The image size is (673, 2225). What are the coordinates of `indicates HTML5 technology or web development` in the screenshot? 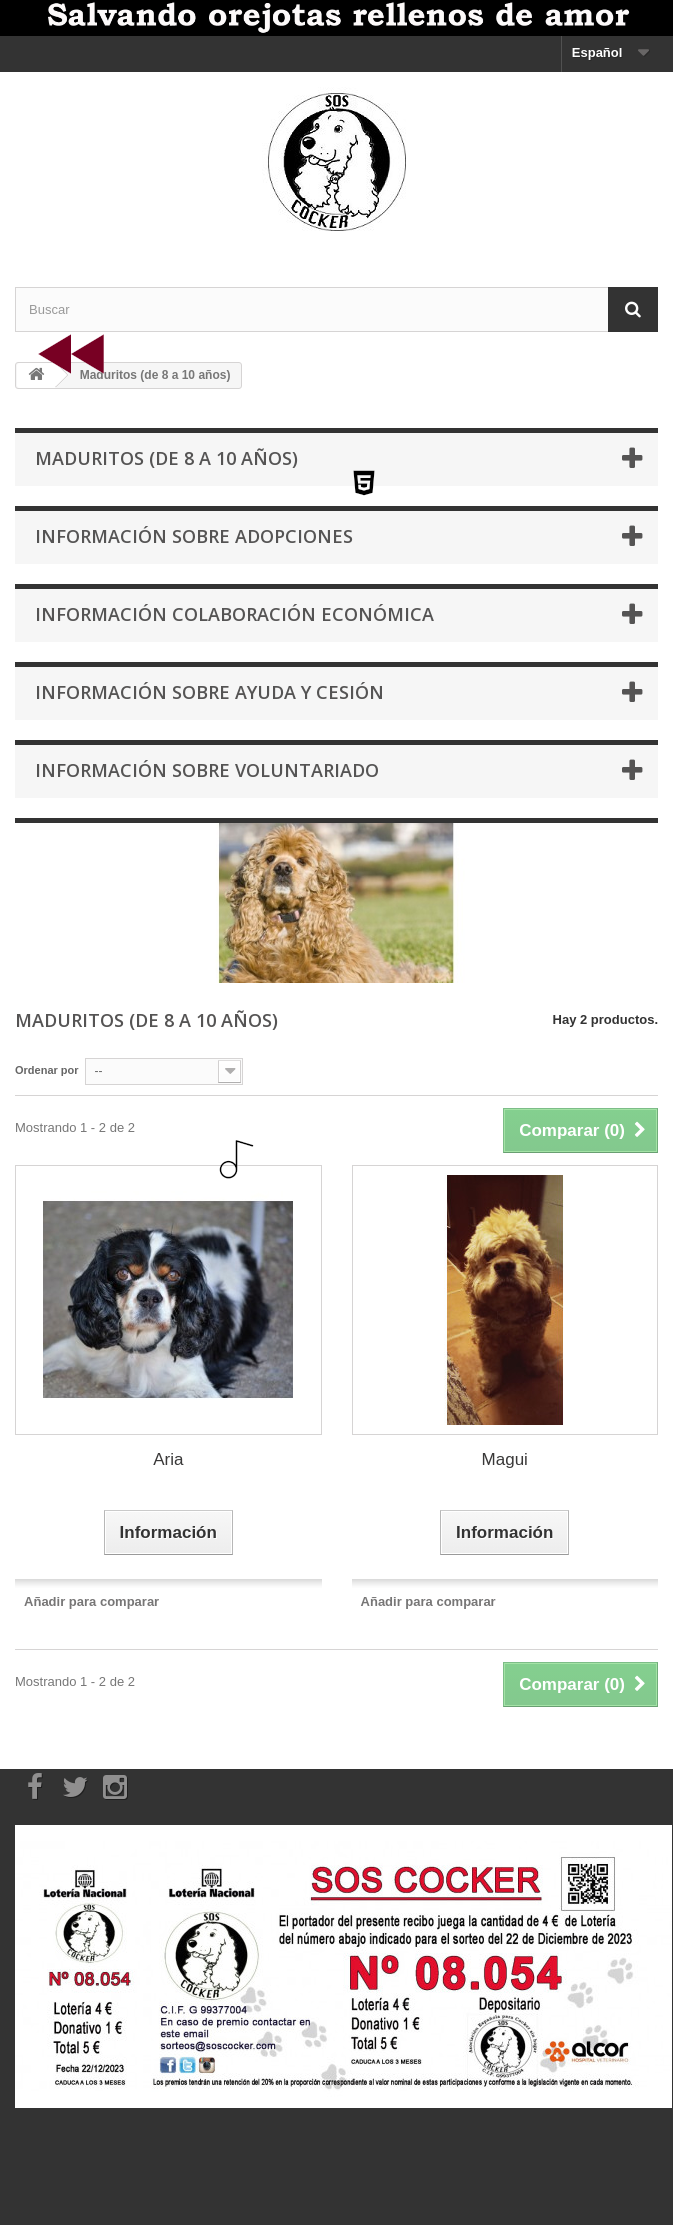 It's located at (364, 483).